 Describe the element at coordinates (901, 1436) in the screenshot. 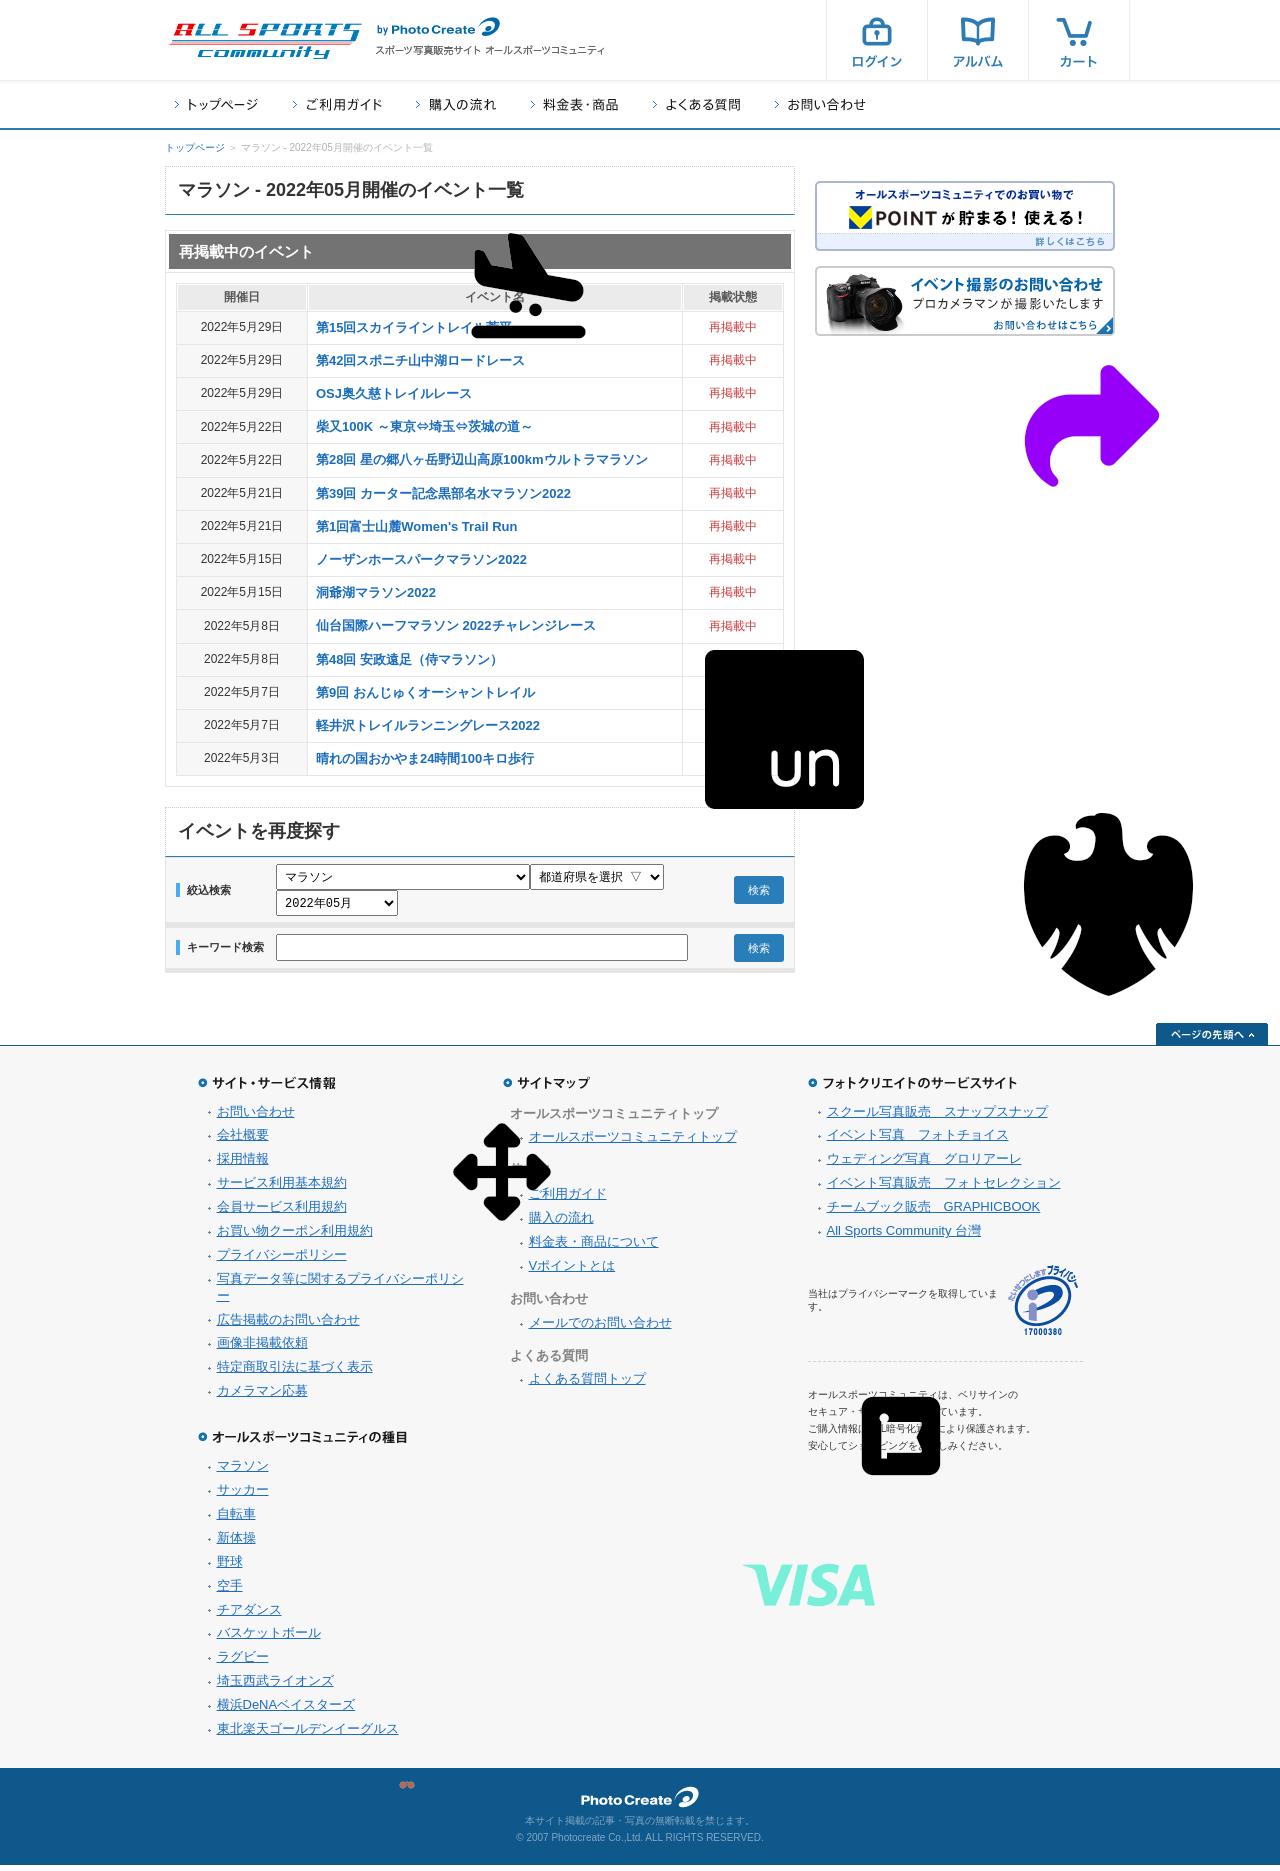

I see `font awesome brand logo` at that location.